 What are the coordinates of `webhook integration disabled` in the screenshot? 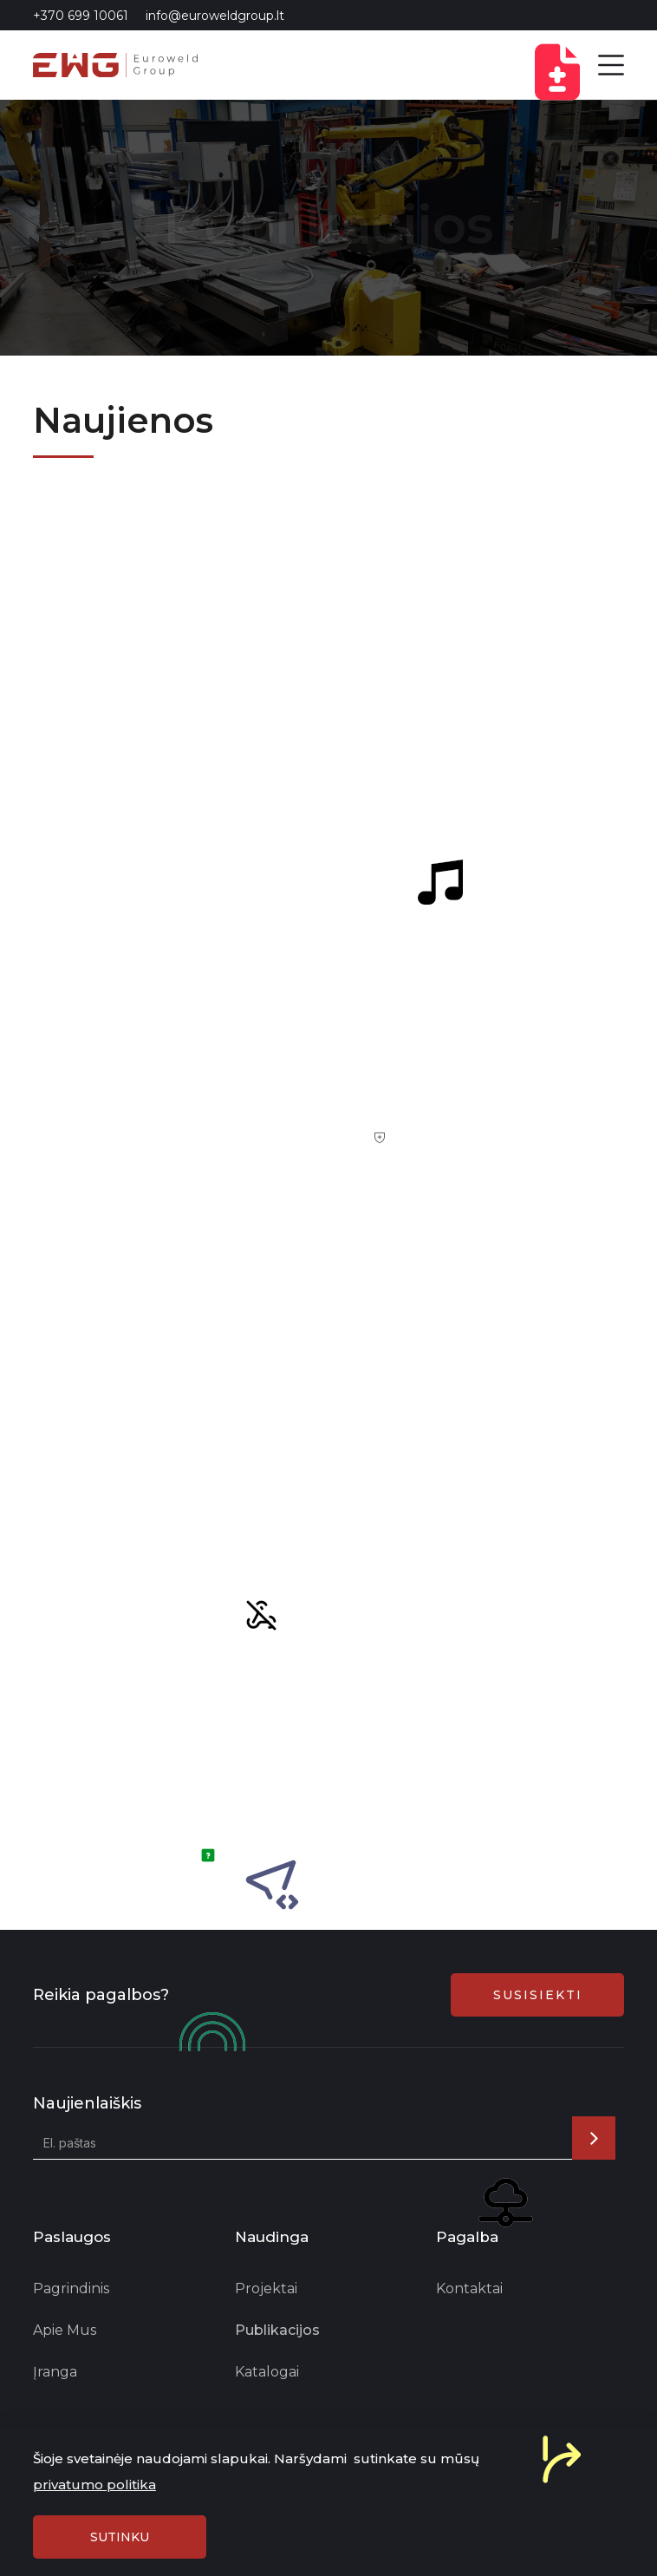 It's located at (261, 1615).